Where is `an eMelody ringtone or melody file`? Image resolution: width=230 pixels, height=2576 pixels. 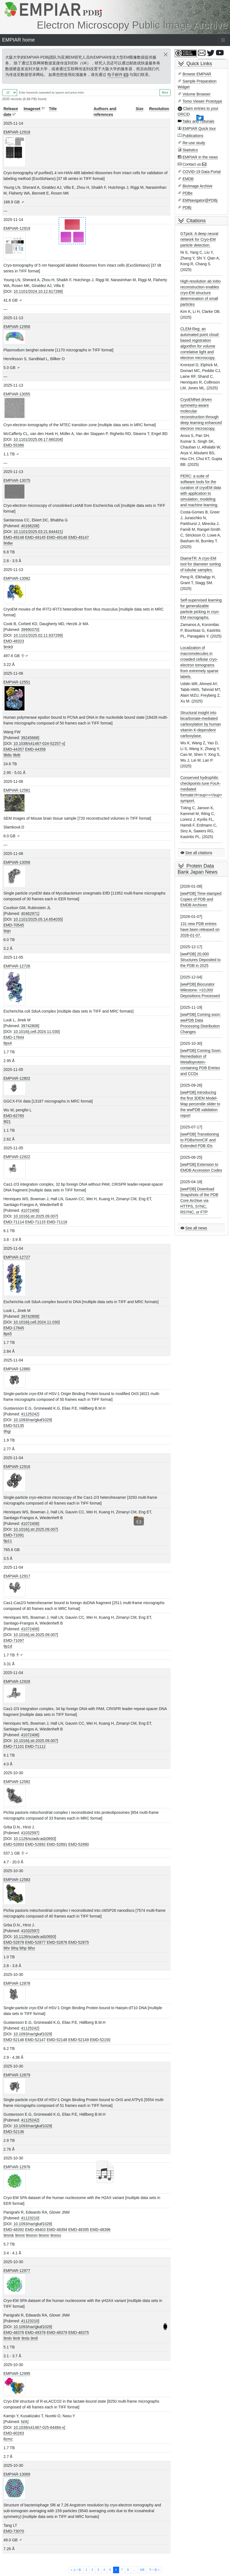
an eMelody ringtone or melody file is located at coordinates (105, 2172).